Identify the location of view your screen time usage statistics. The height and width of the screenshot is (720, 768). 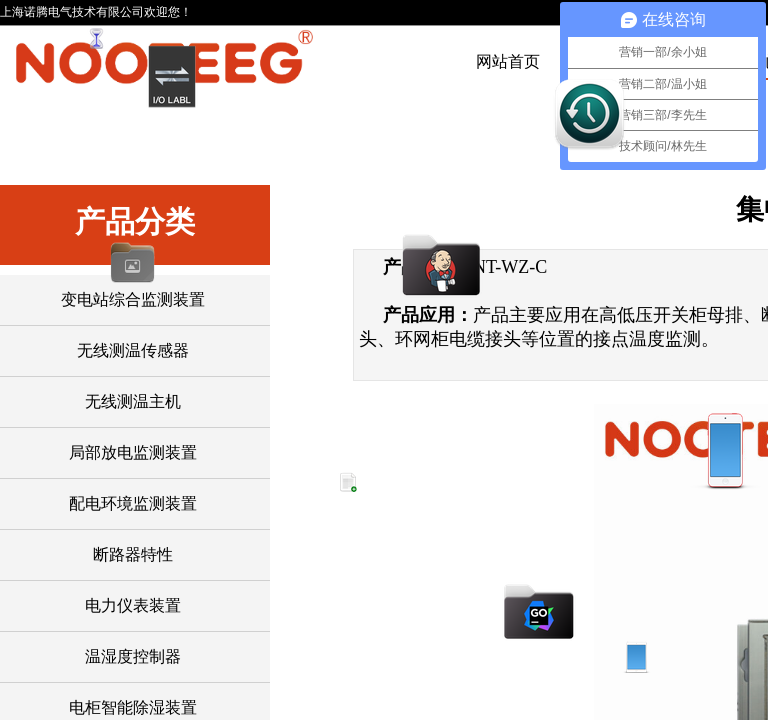
(96, 38).